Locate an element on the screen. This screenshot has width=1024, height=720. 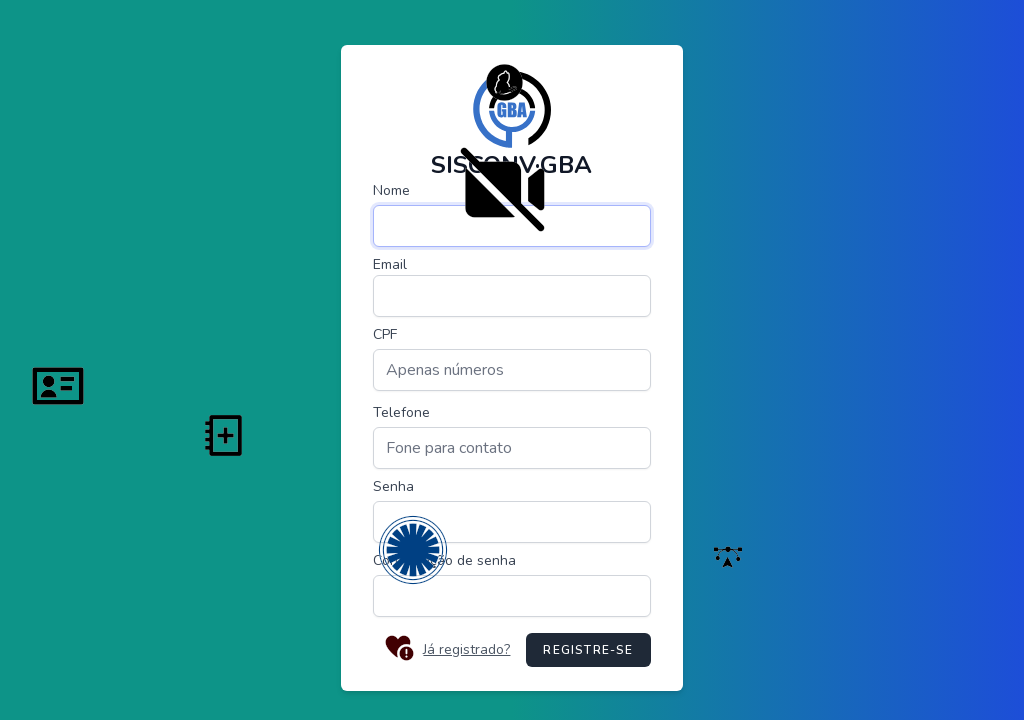
first order logo from star wars franchise is located at coordinates (413, 550).